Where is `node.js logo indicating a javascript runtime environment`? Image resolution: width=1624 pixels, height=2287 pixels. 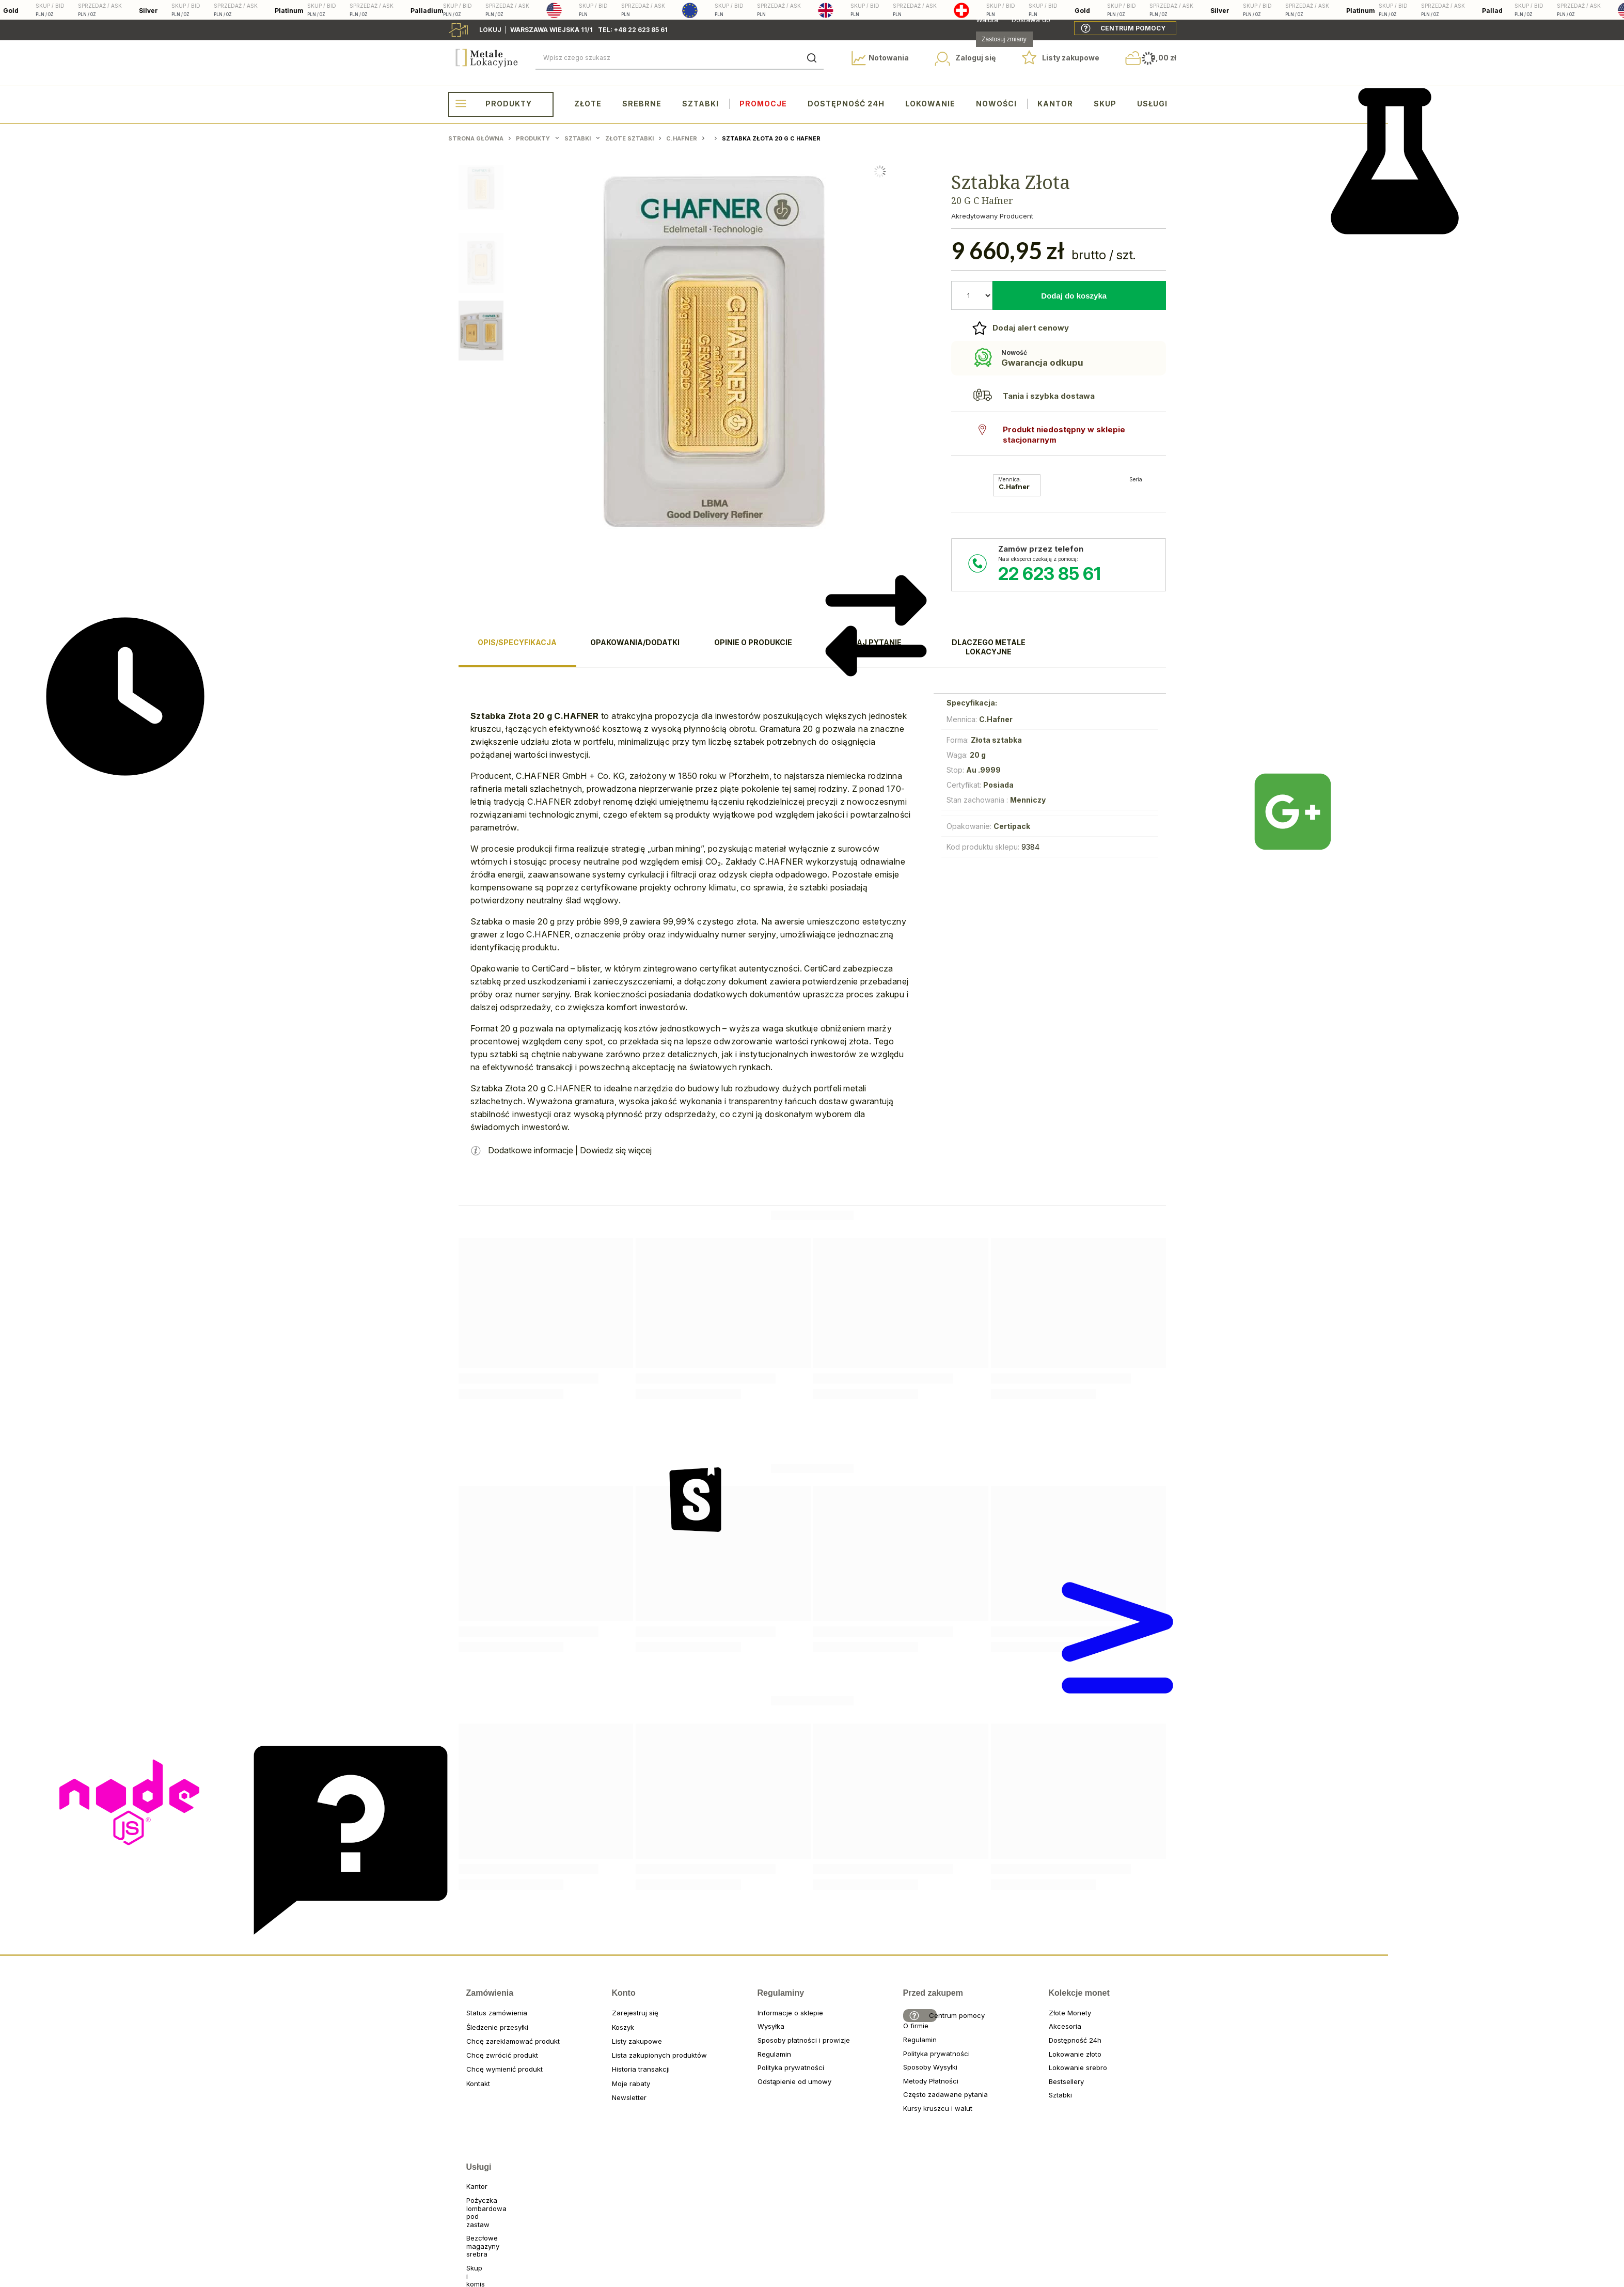 node.js logo indicating a javascript runtime environment is located at coordinates (129, 1802).